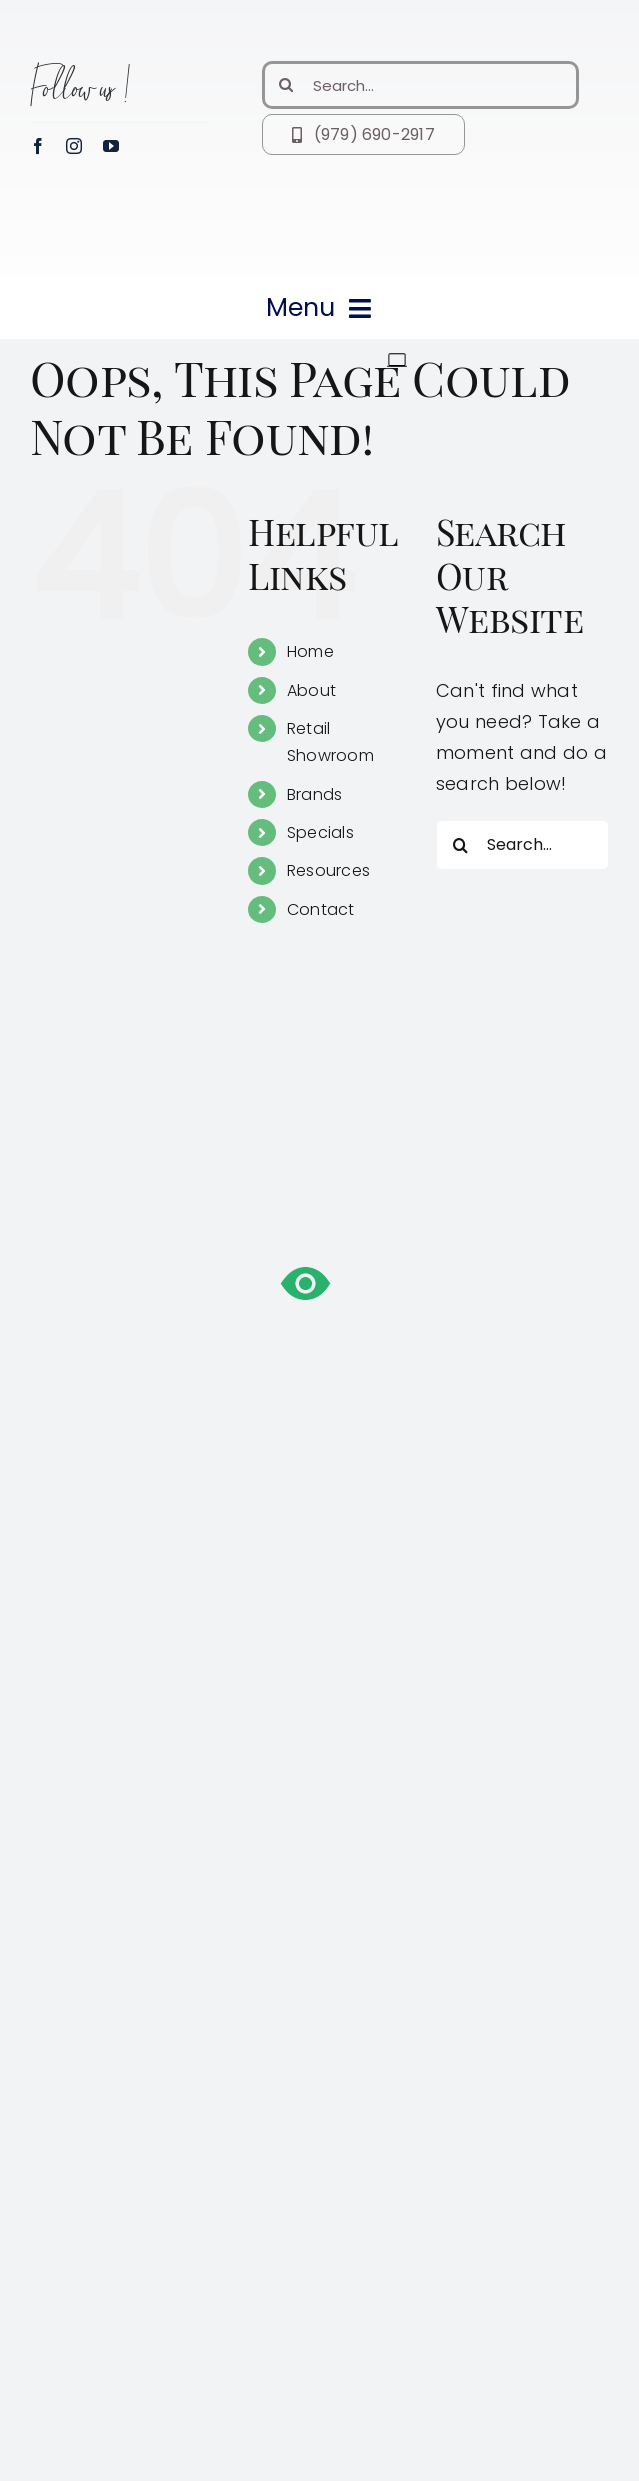 This screenshot has height=2481, width=639. What do you see at coordinates (305, 1283) in the screenshot?
I see `view or preview content` at bounding box center [305, 1283].